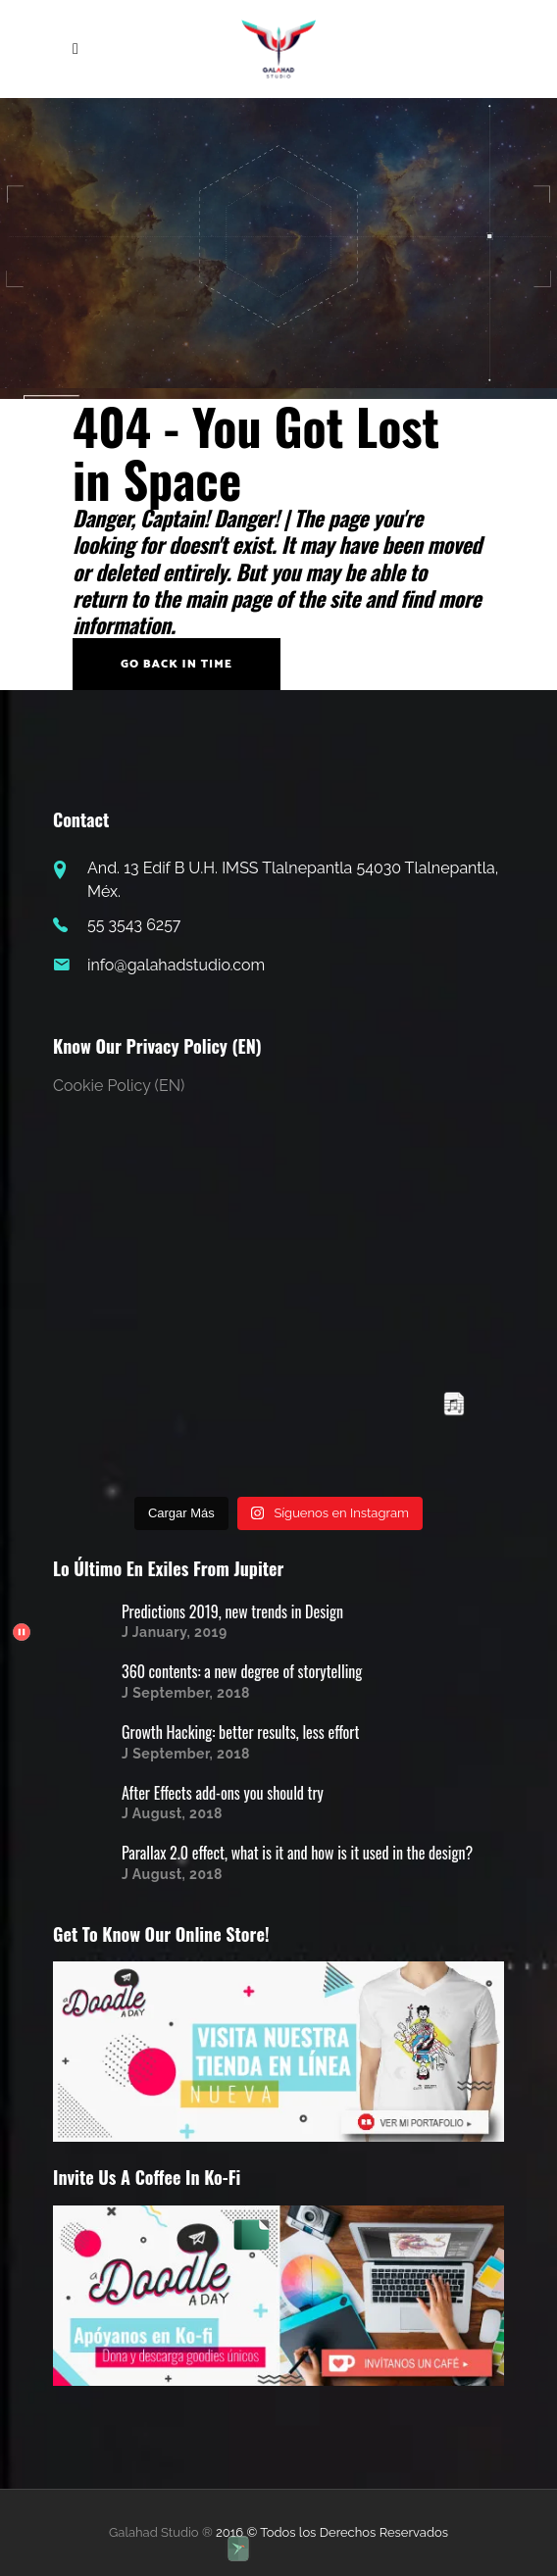 Image resolution: width=557 pixels, height=2576 pixels. What do you see at coordinates (454, 1404) in the screenshot?
I see `an audio melody file type` at bounding box center [454, 1404].